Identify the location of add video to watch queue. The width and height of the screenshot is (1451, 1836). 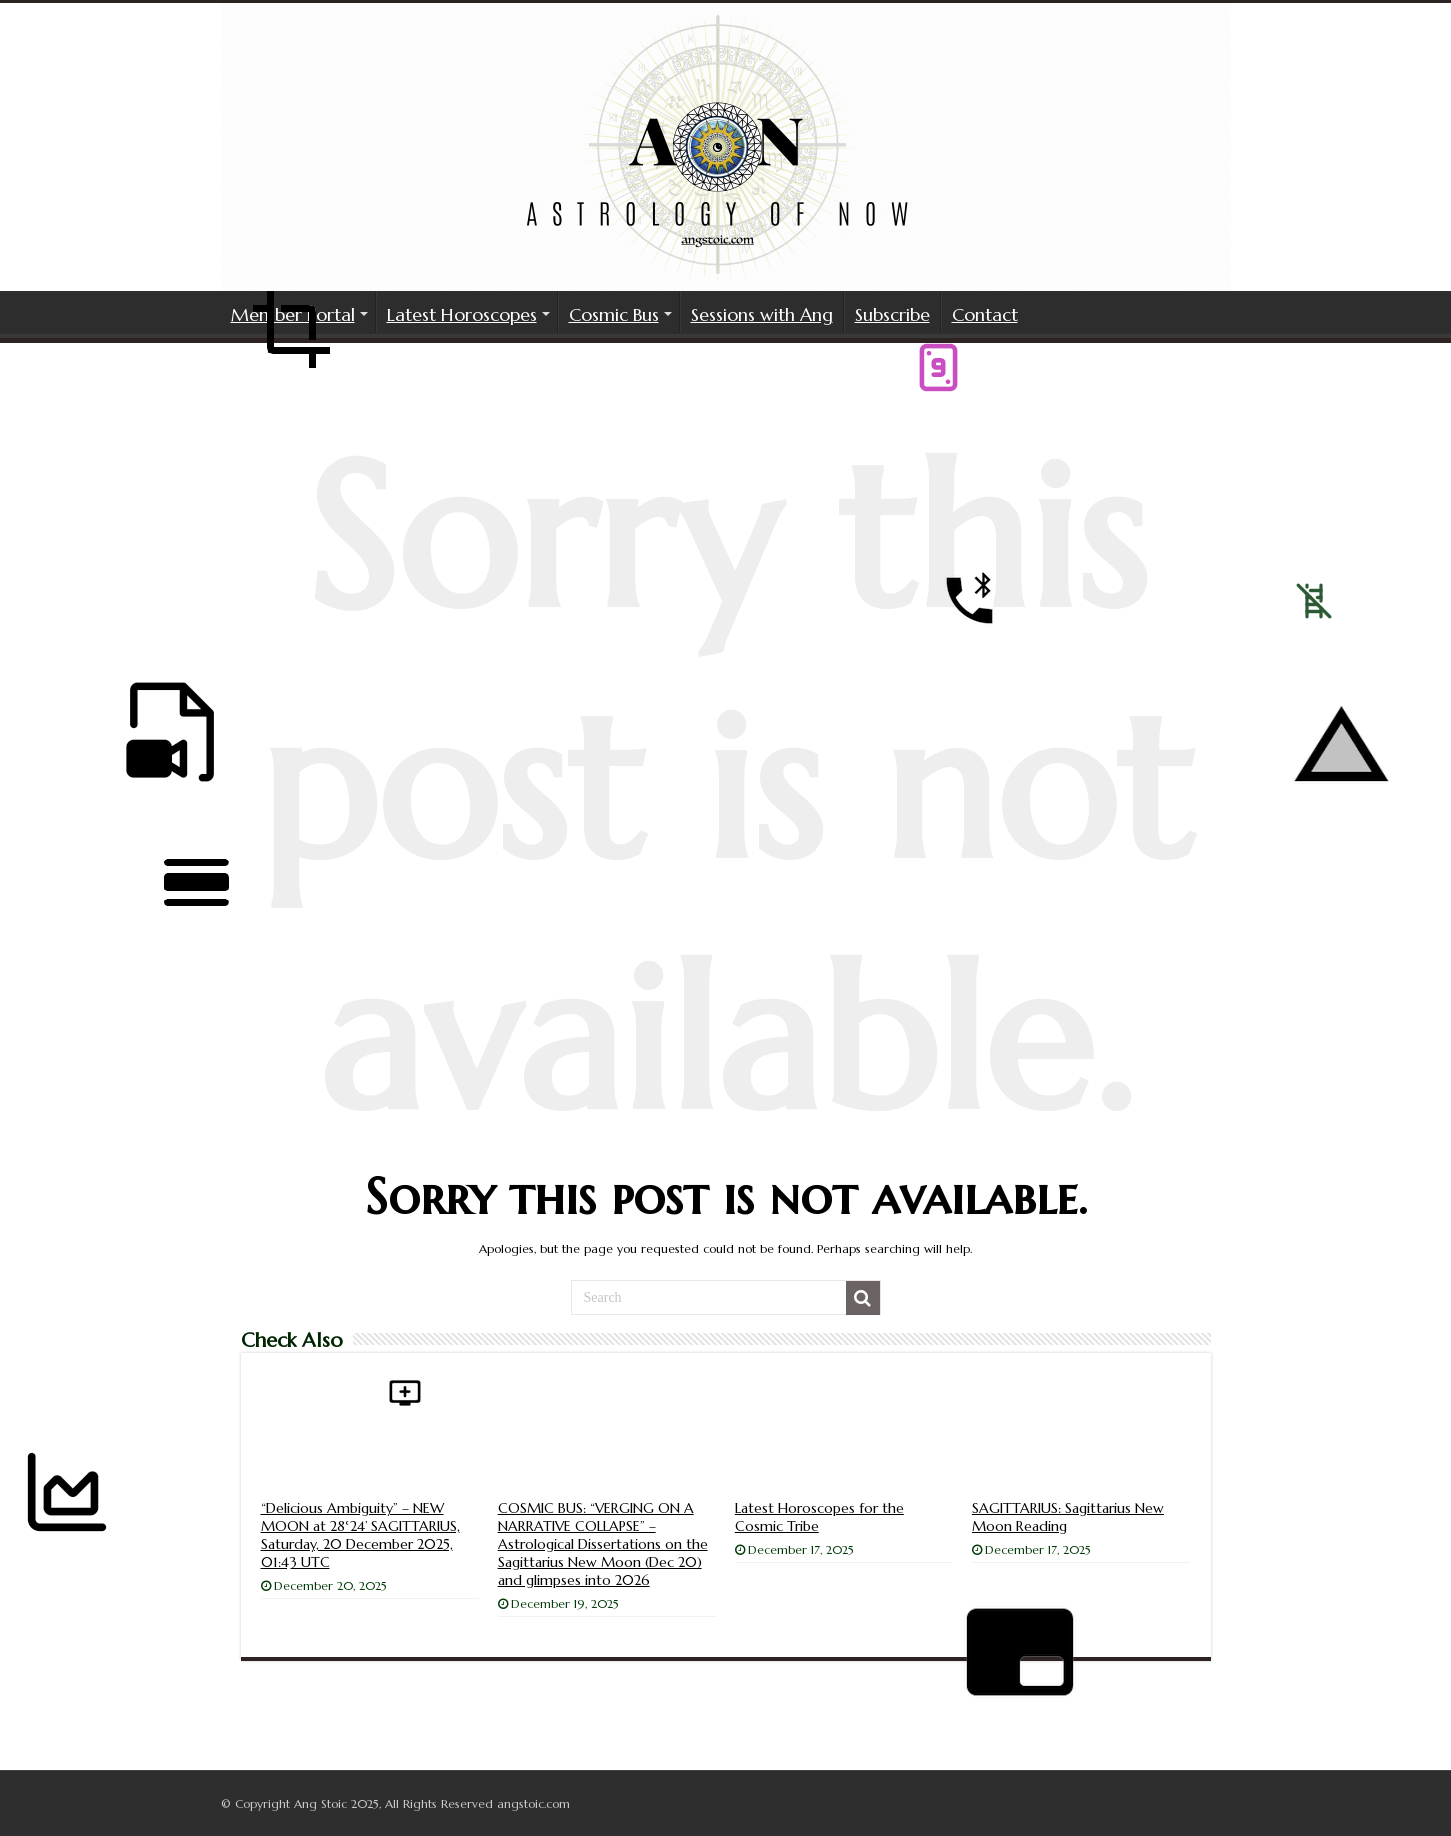
(405, 1393).